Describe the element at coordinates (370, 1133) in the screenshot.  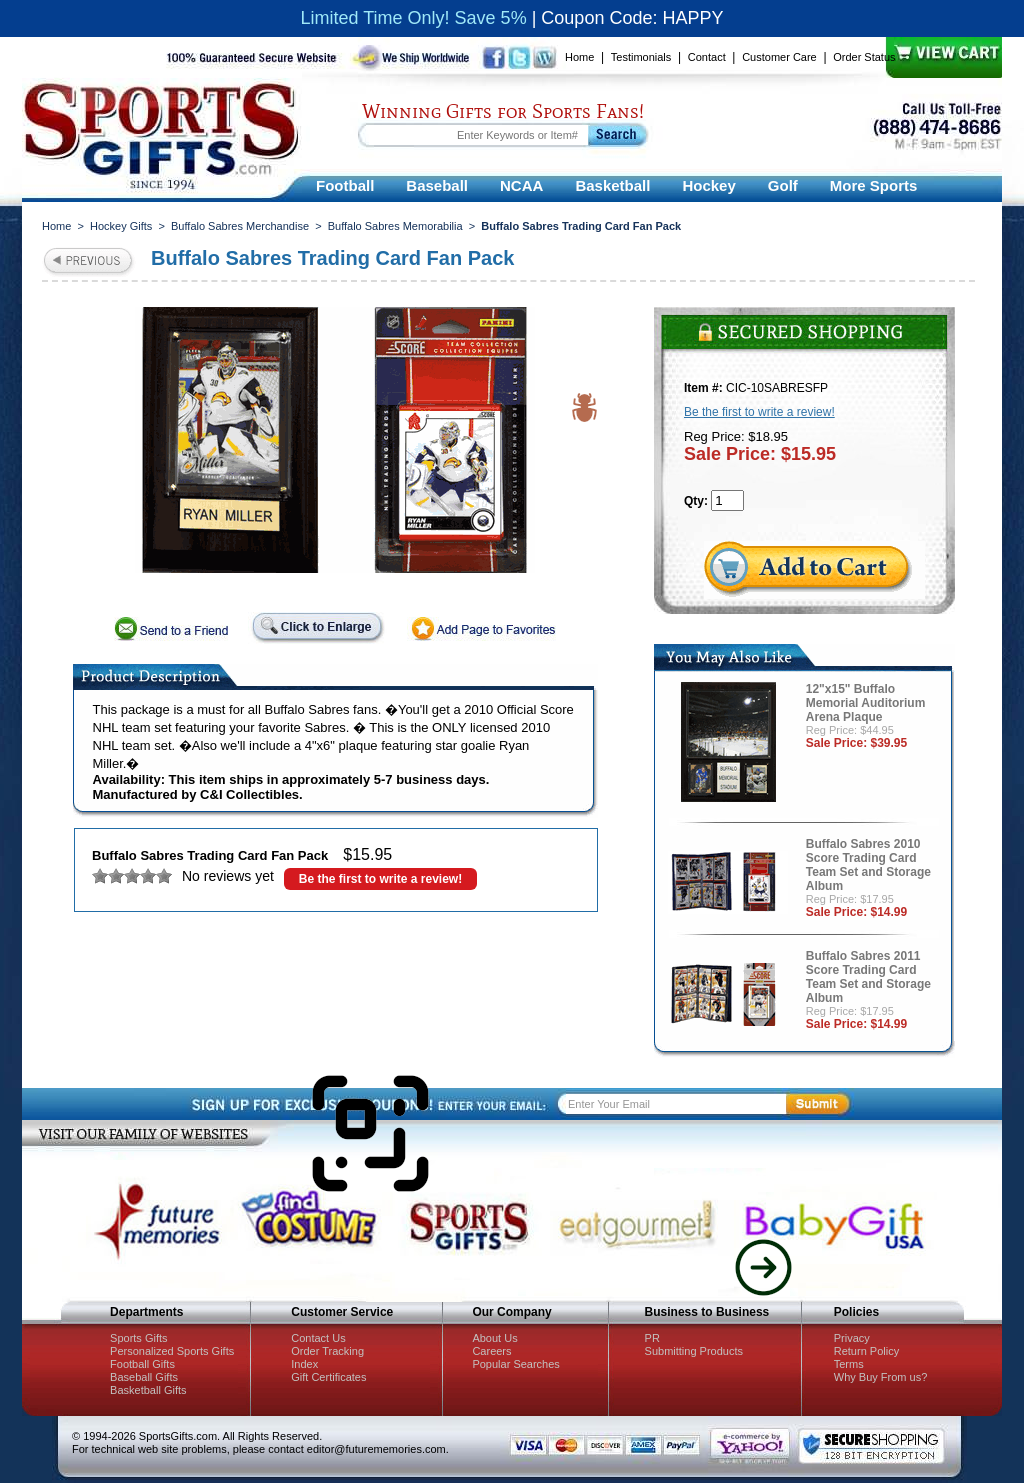
I see `scan a QR code` at that location.